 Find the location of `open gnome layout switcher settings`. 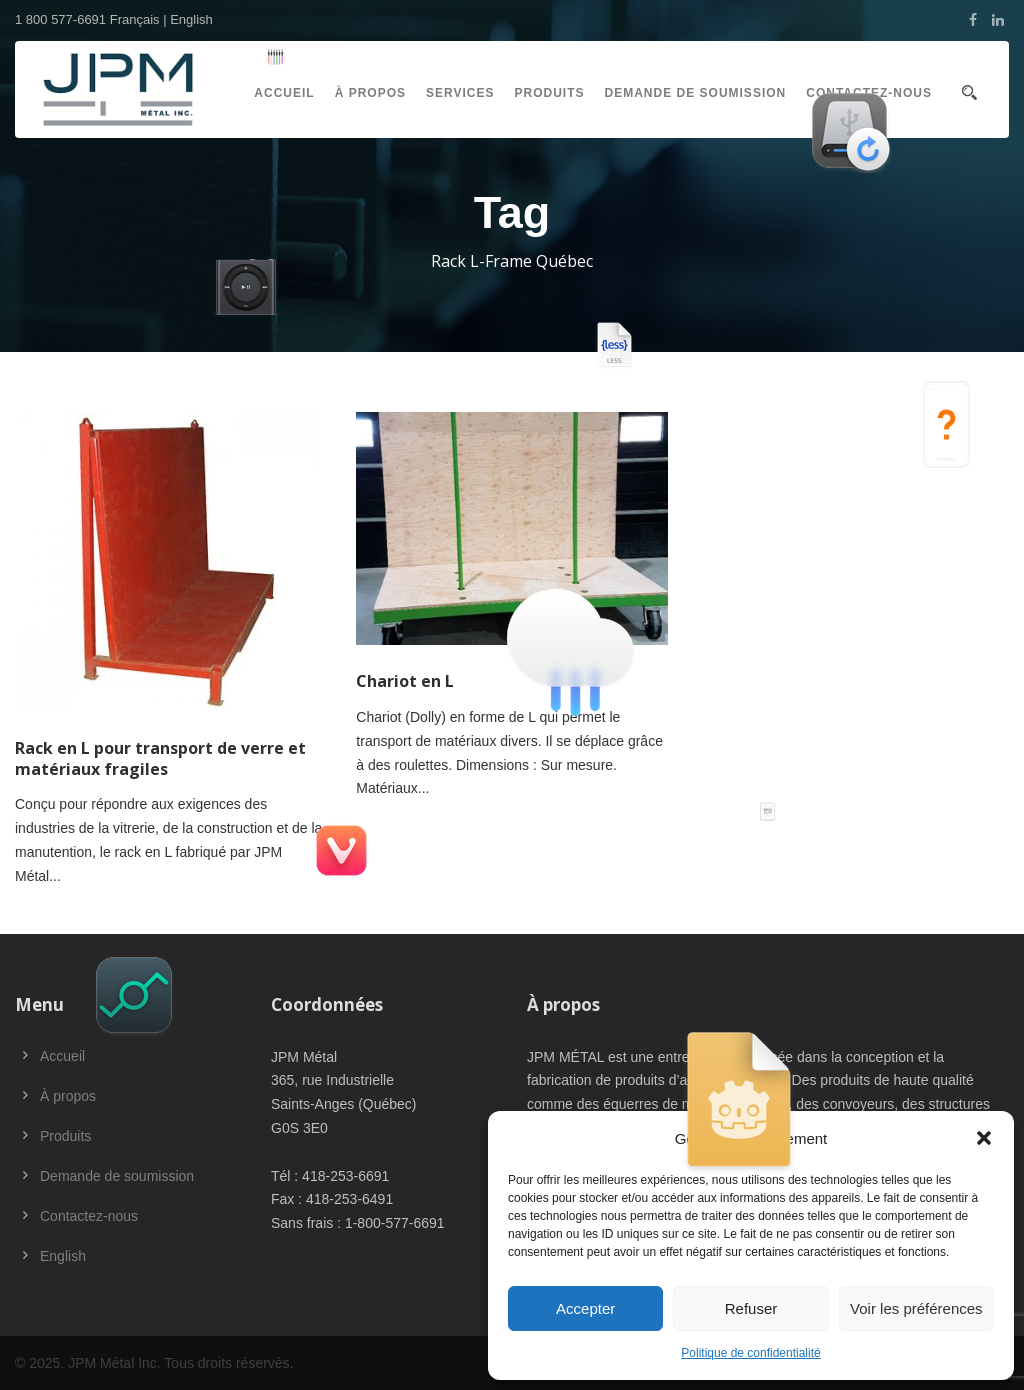

open gnome layout switcher settings is located at coordinates (134, 995).